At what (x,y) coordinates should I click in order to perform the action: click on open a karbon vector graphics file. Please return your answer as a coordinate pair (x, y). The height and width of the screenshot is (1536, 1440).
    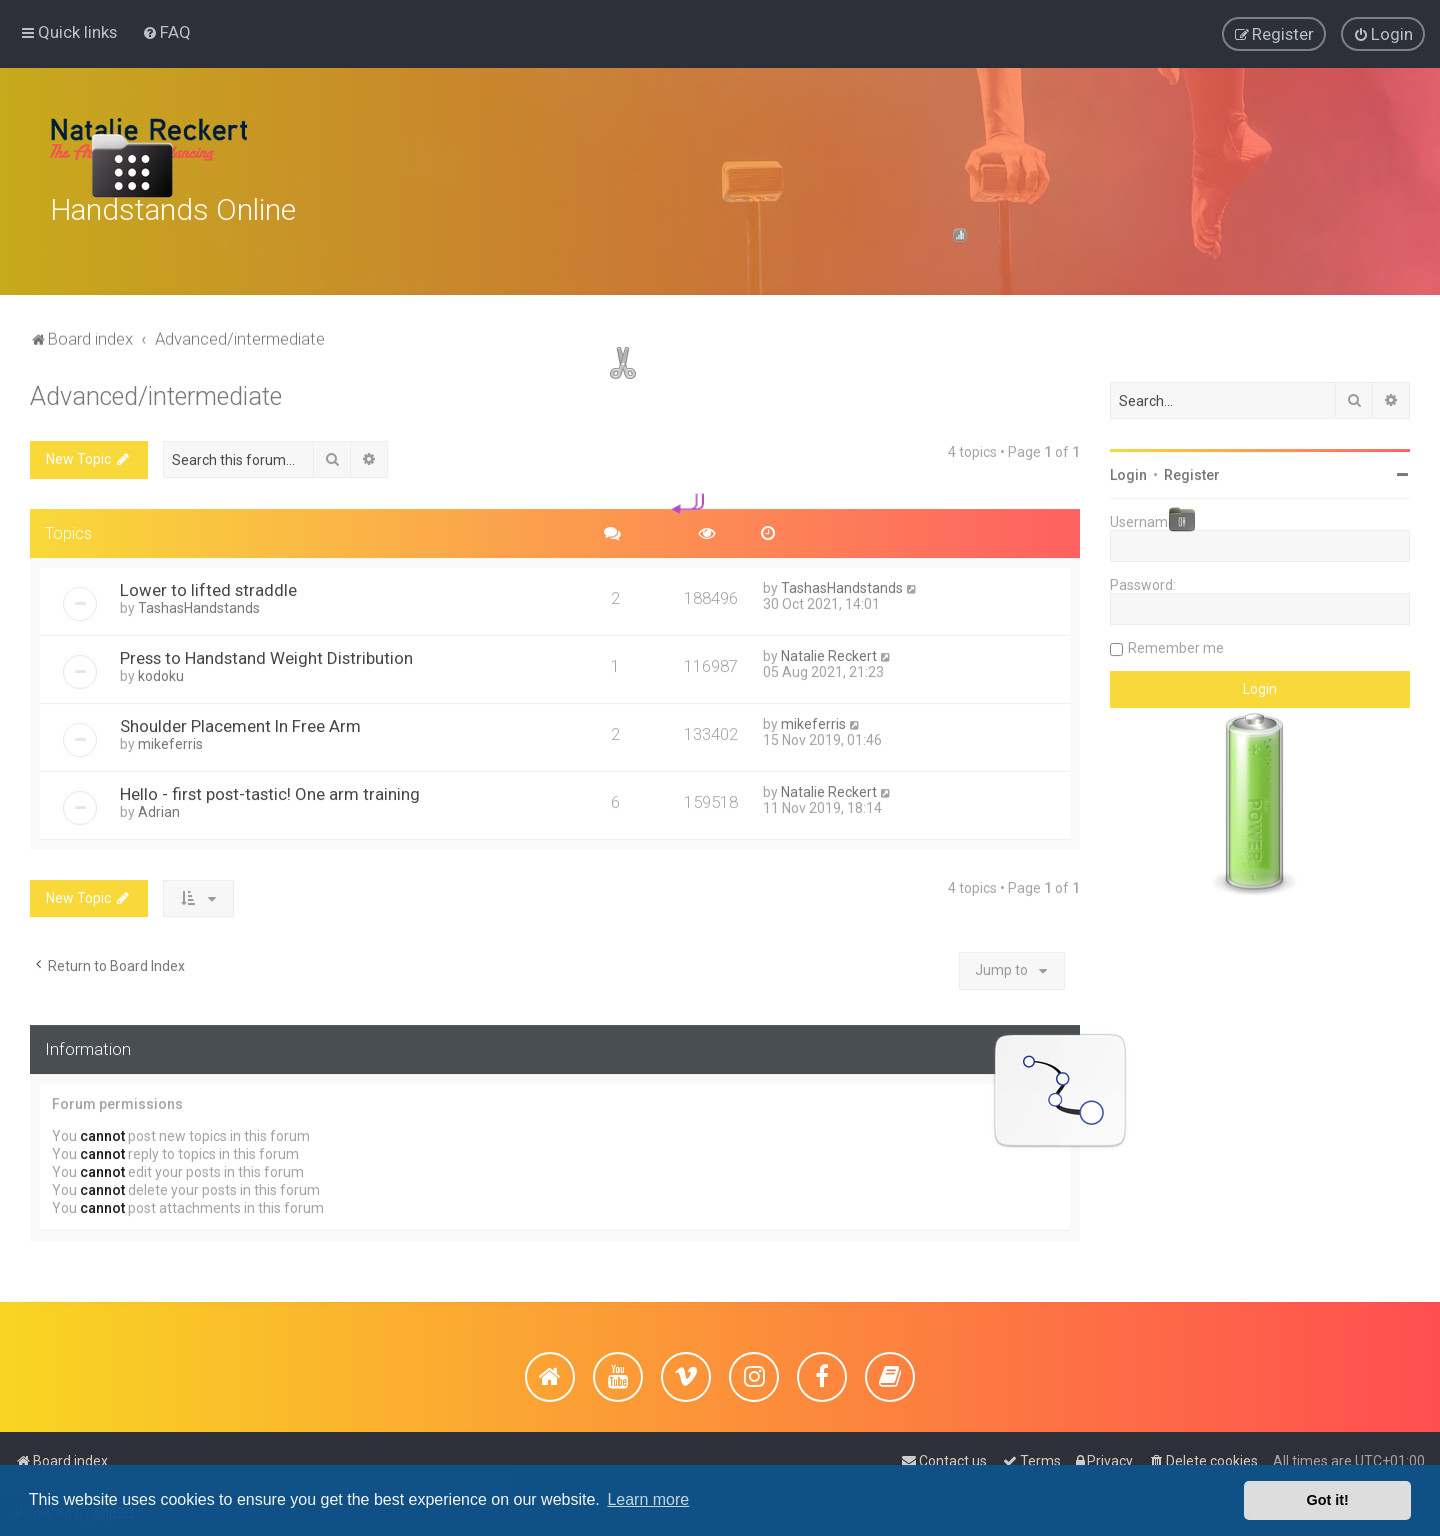
    Looking at the image, I should click on (1060, 1086).